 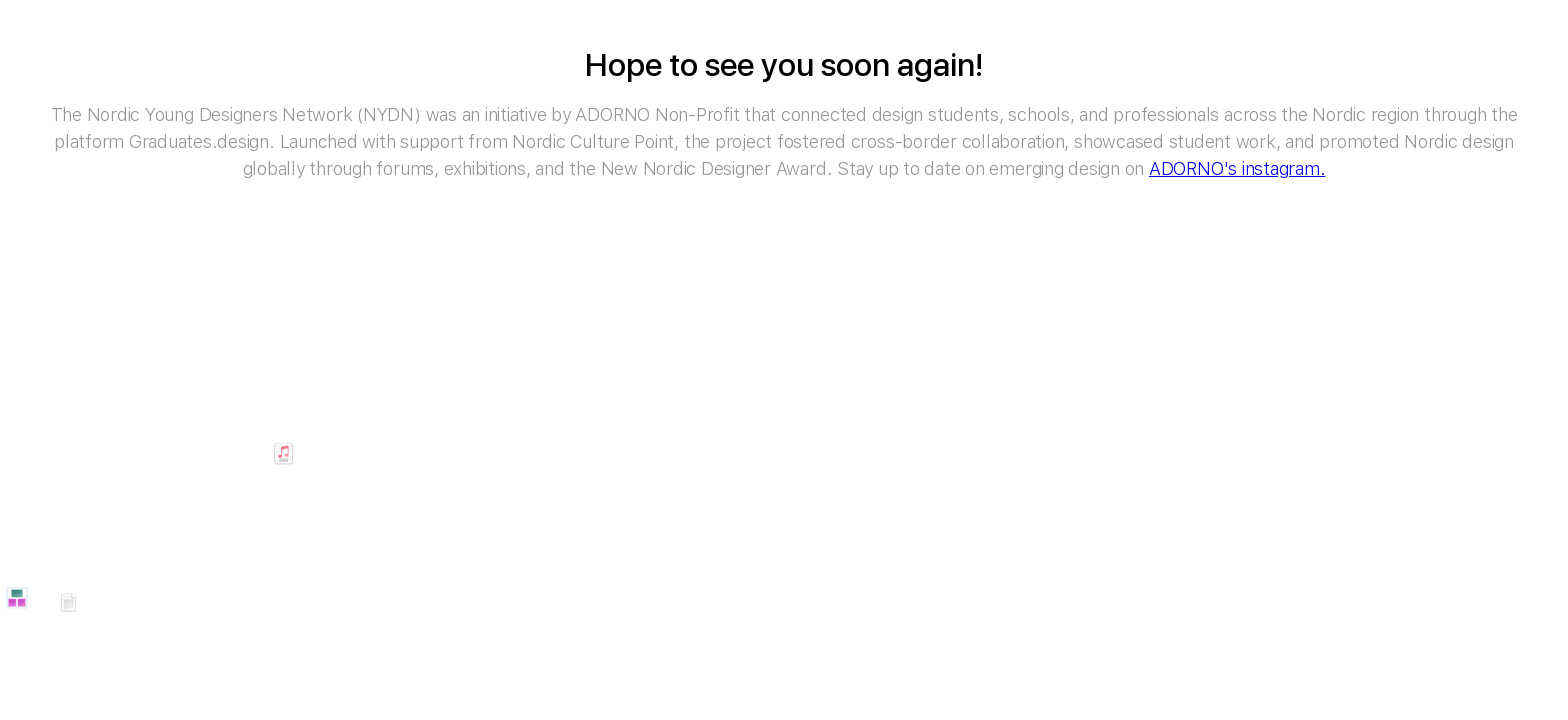 What do you see at coordinates (283, 453) in the screenshot?
I see `an ogg vorbis audio file` at bounding box center [283, 453].